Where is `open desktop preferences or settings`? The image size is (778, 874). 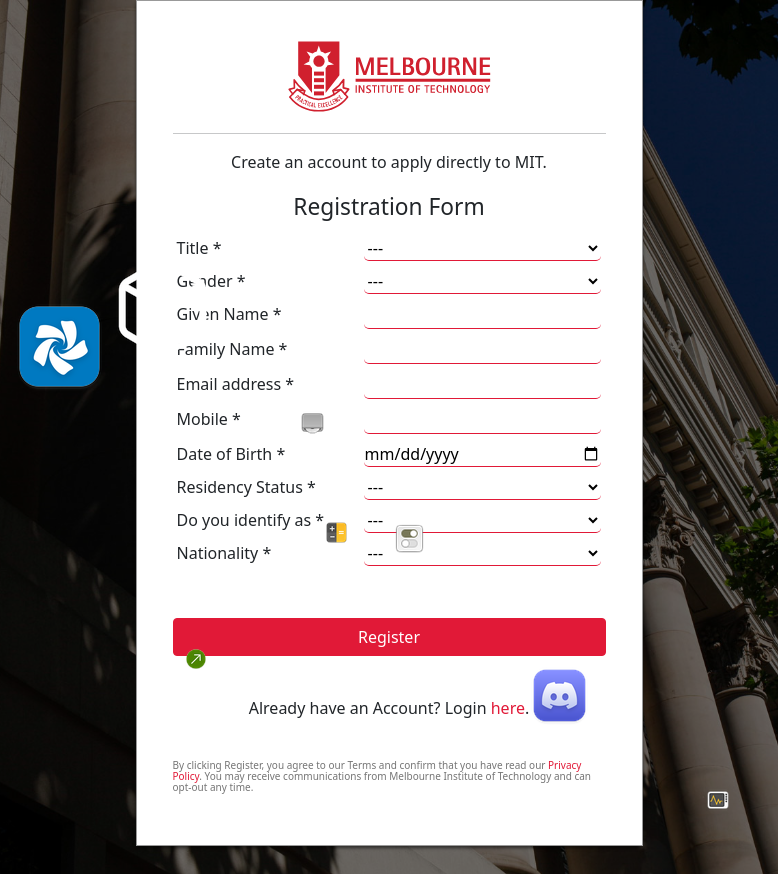 open desktop preferences or settings is located at coordinates (409, 538).